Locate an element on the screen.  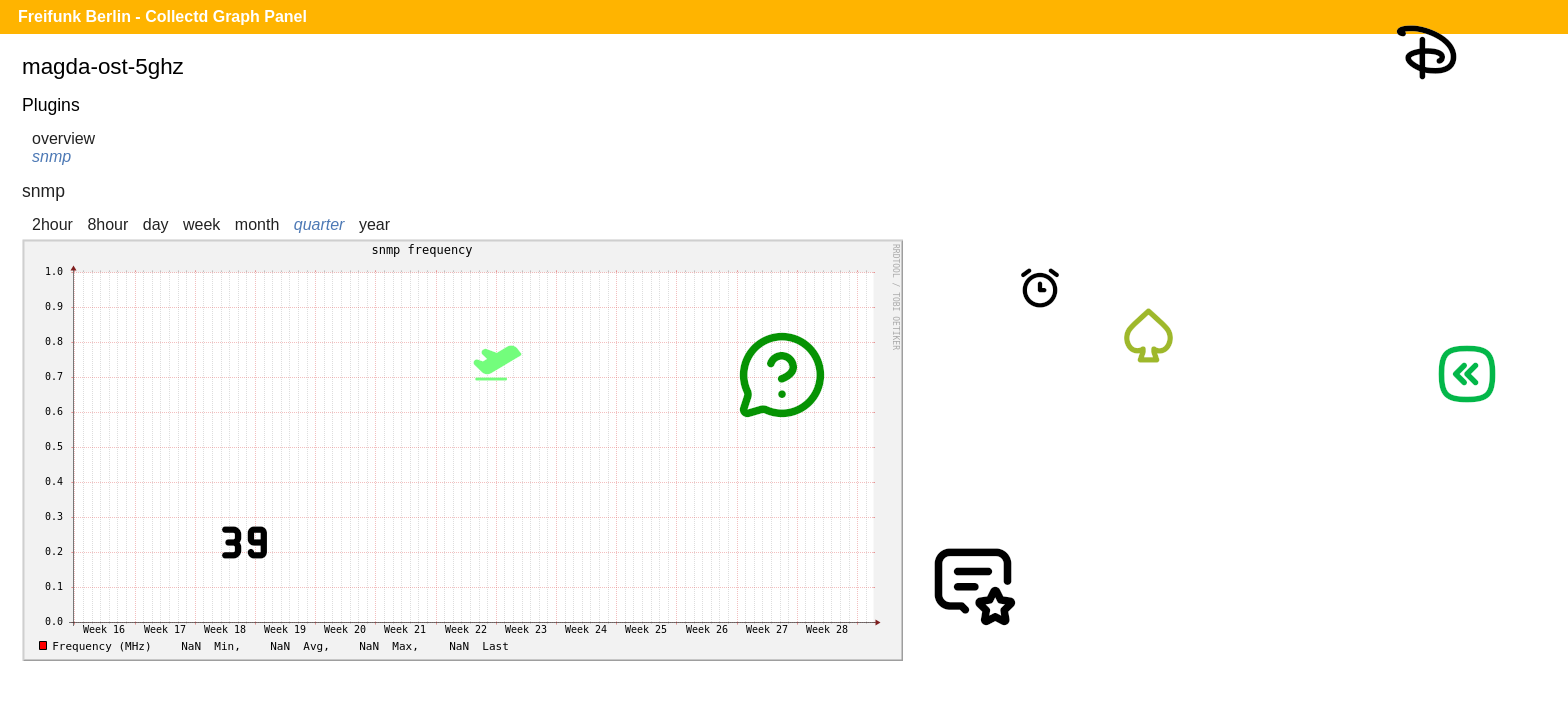
set or view alarms is located at coordinates (1040, 288).